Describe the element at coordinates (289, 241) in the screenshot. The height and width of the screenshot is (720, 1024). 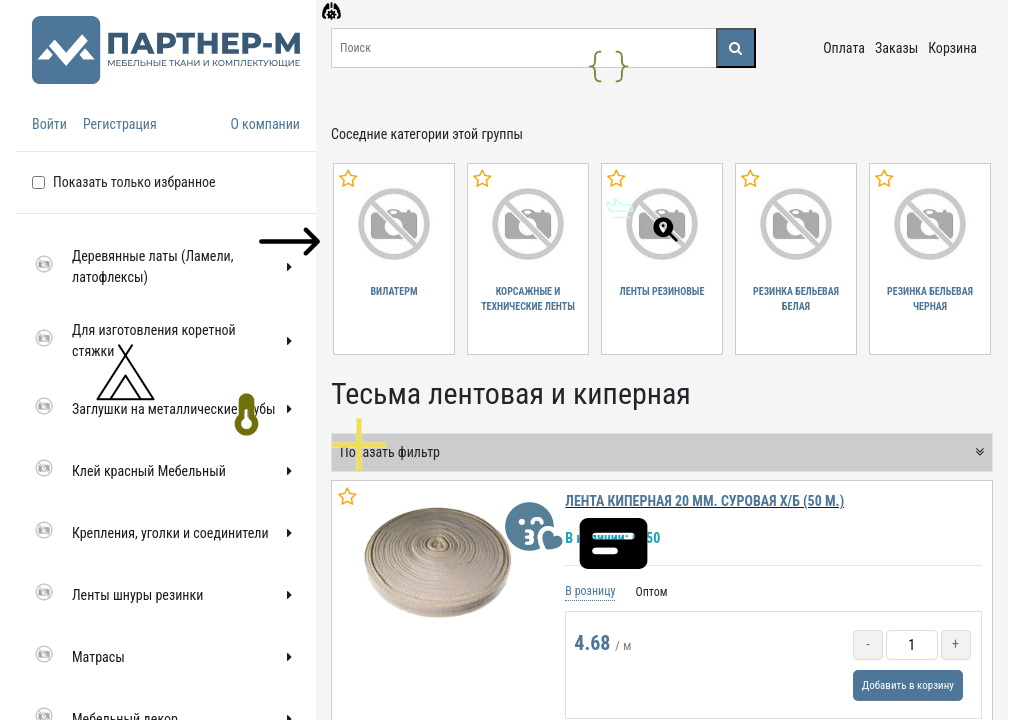
I see `proceed to the next step` at that location.